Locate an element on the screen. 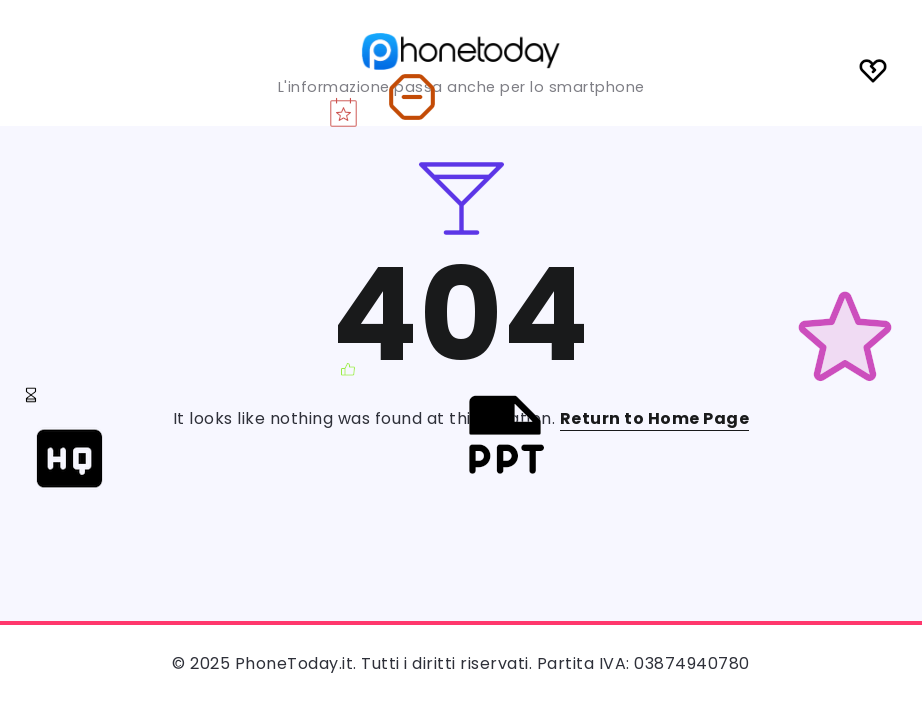  remove or delete an item is located at coordinates (412, 97).